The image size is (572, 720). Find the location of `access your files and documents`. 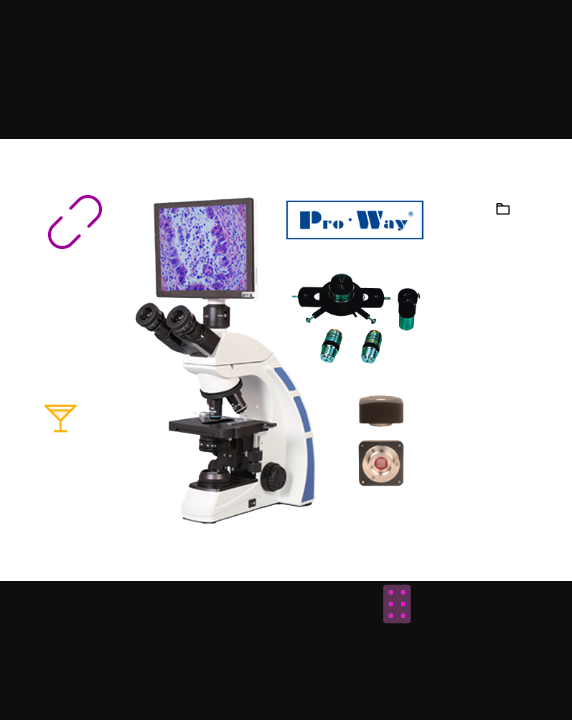

access your files and documents is located at coordinates (503, 209).